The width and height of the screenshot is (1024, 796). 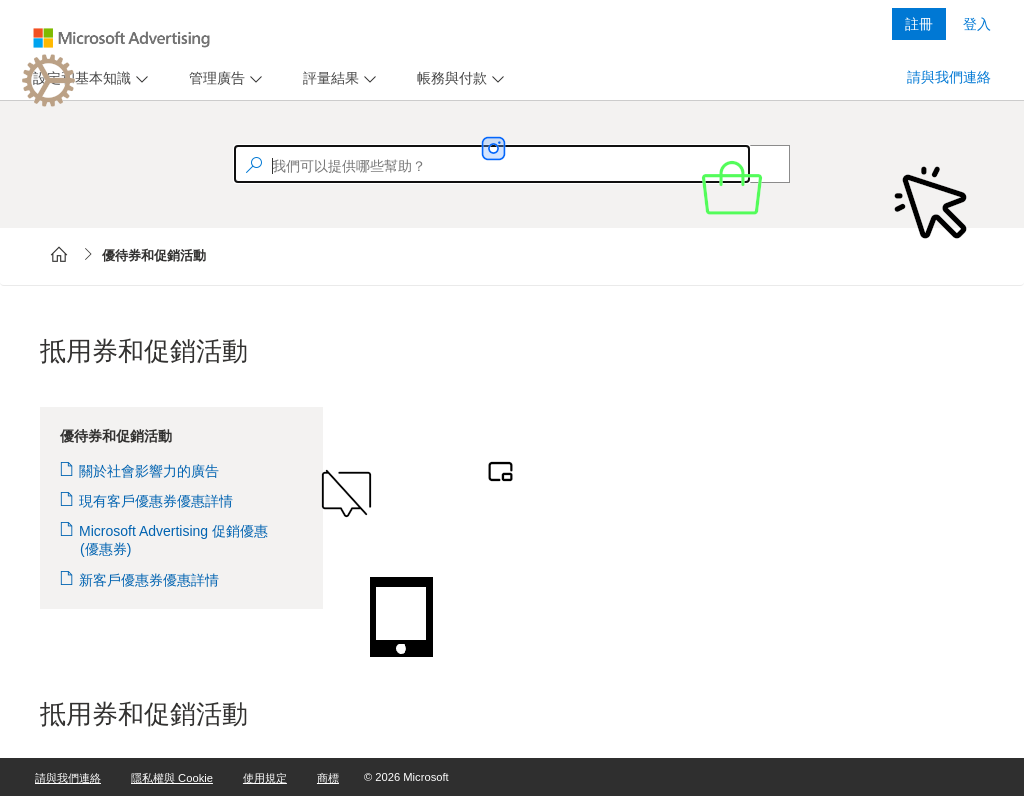 What do you see at coordinates (934, 206) in the screenshot?
I see `click or tap to interact` at bounding box center [934, 206].